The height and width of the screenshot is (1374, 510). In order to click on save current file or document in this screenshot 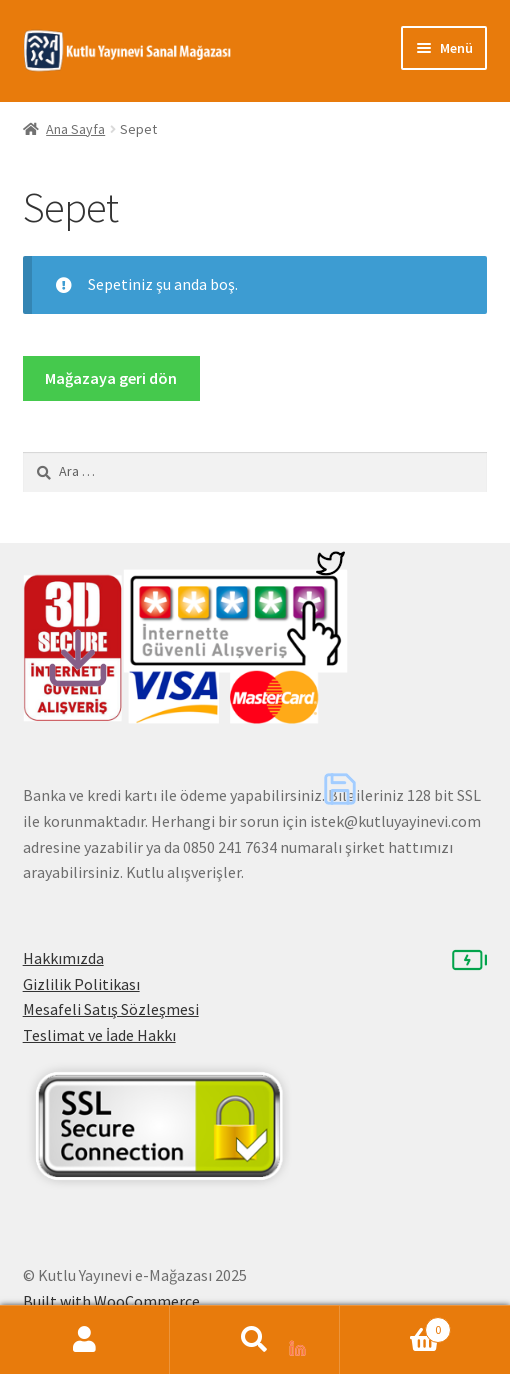, I will do `click(340, 789)`.